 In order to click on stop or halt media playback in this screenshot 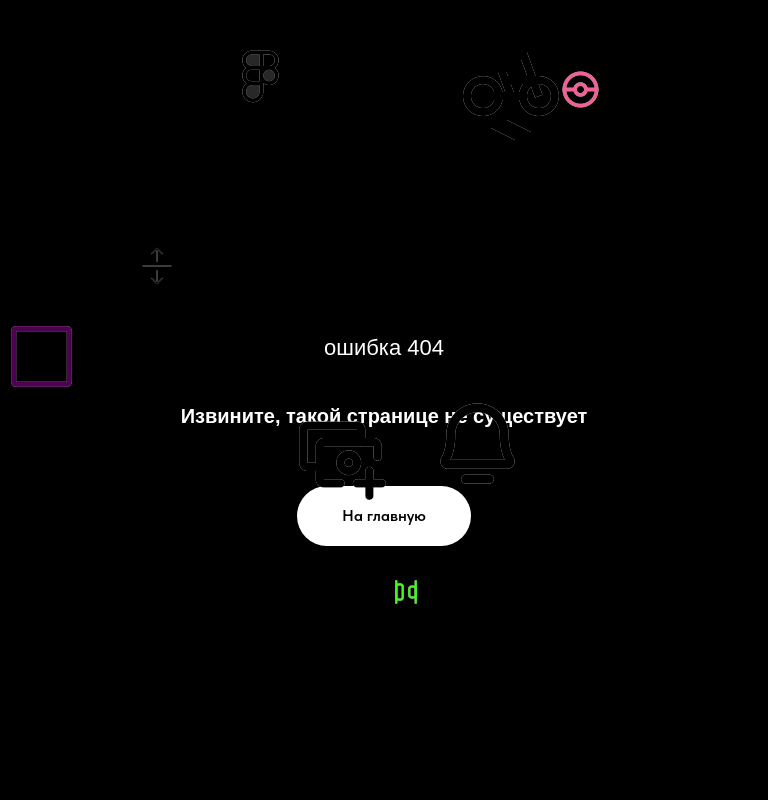, I will do `click(41, 356)`.